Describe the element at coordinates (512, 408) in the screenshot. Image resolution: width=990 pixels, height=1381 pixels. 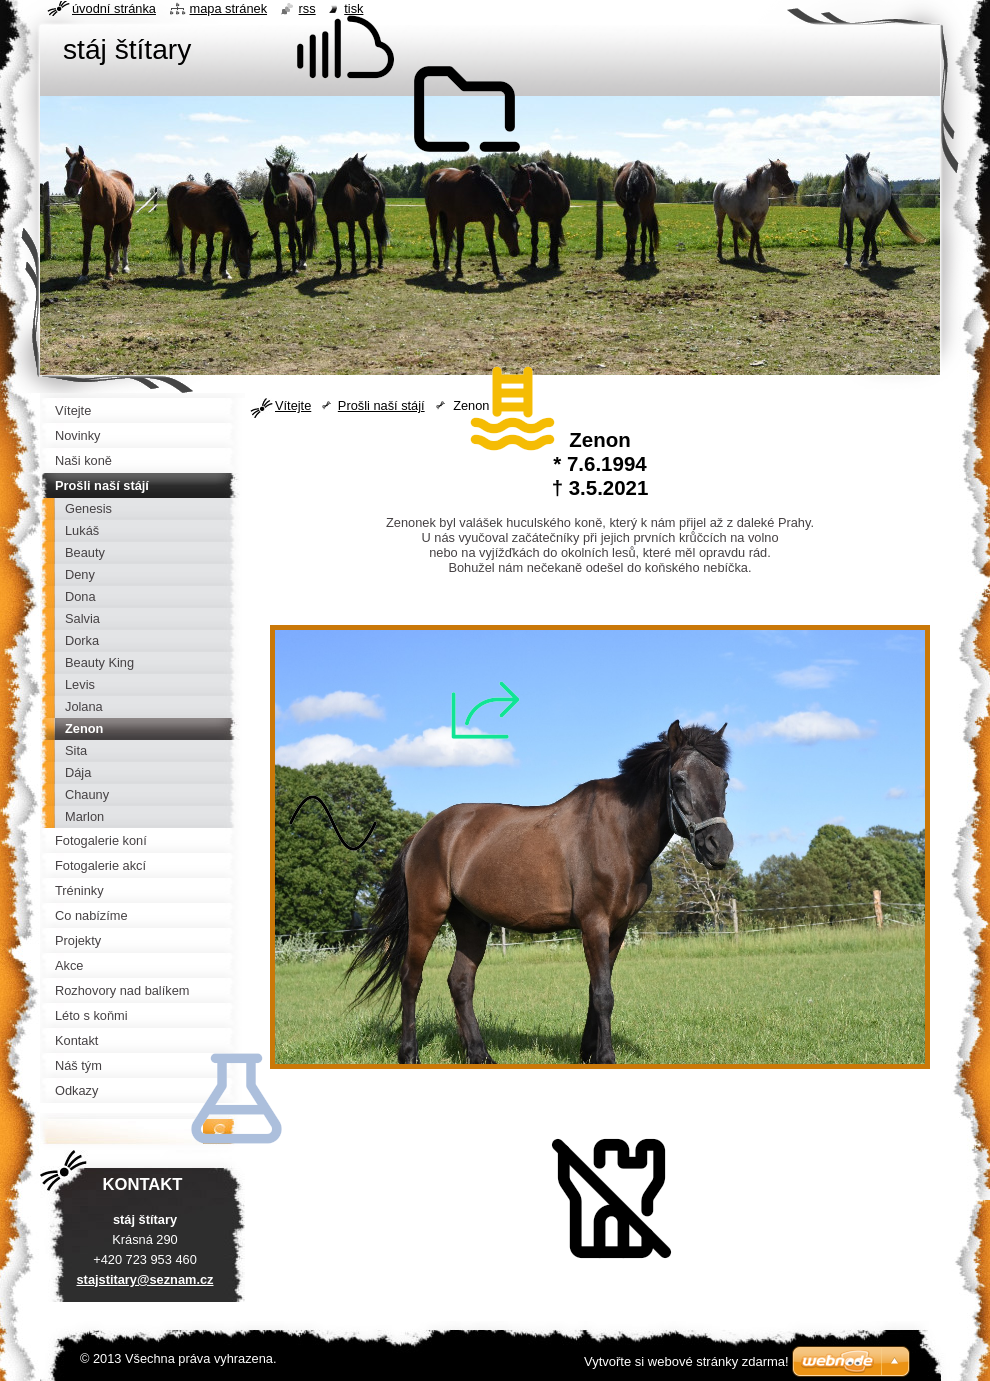
I see `indicates swimming pool amenity available` at that location.